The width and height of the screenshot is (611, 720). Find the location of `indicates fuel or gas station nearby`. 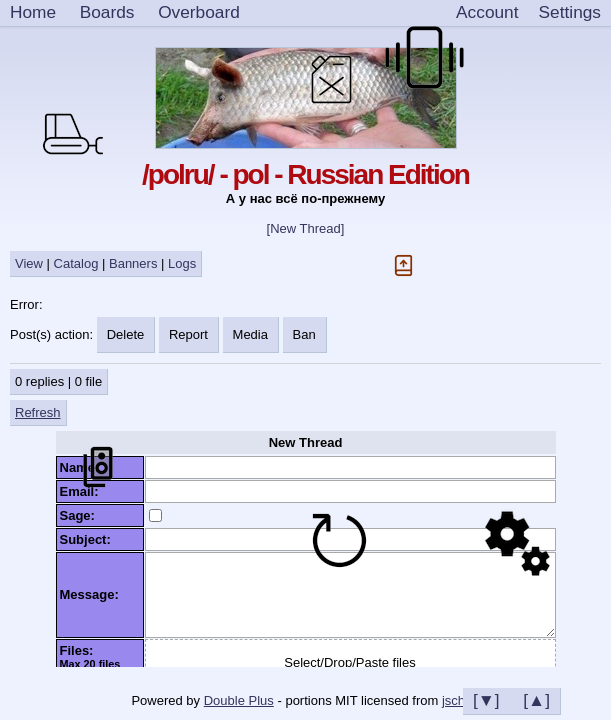

indicates fuel or gas station nearby is located at coordinates (331, 79).